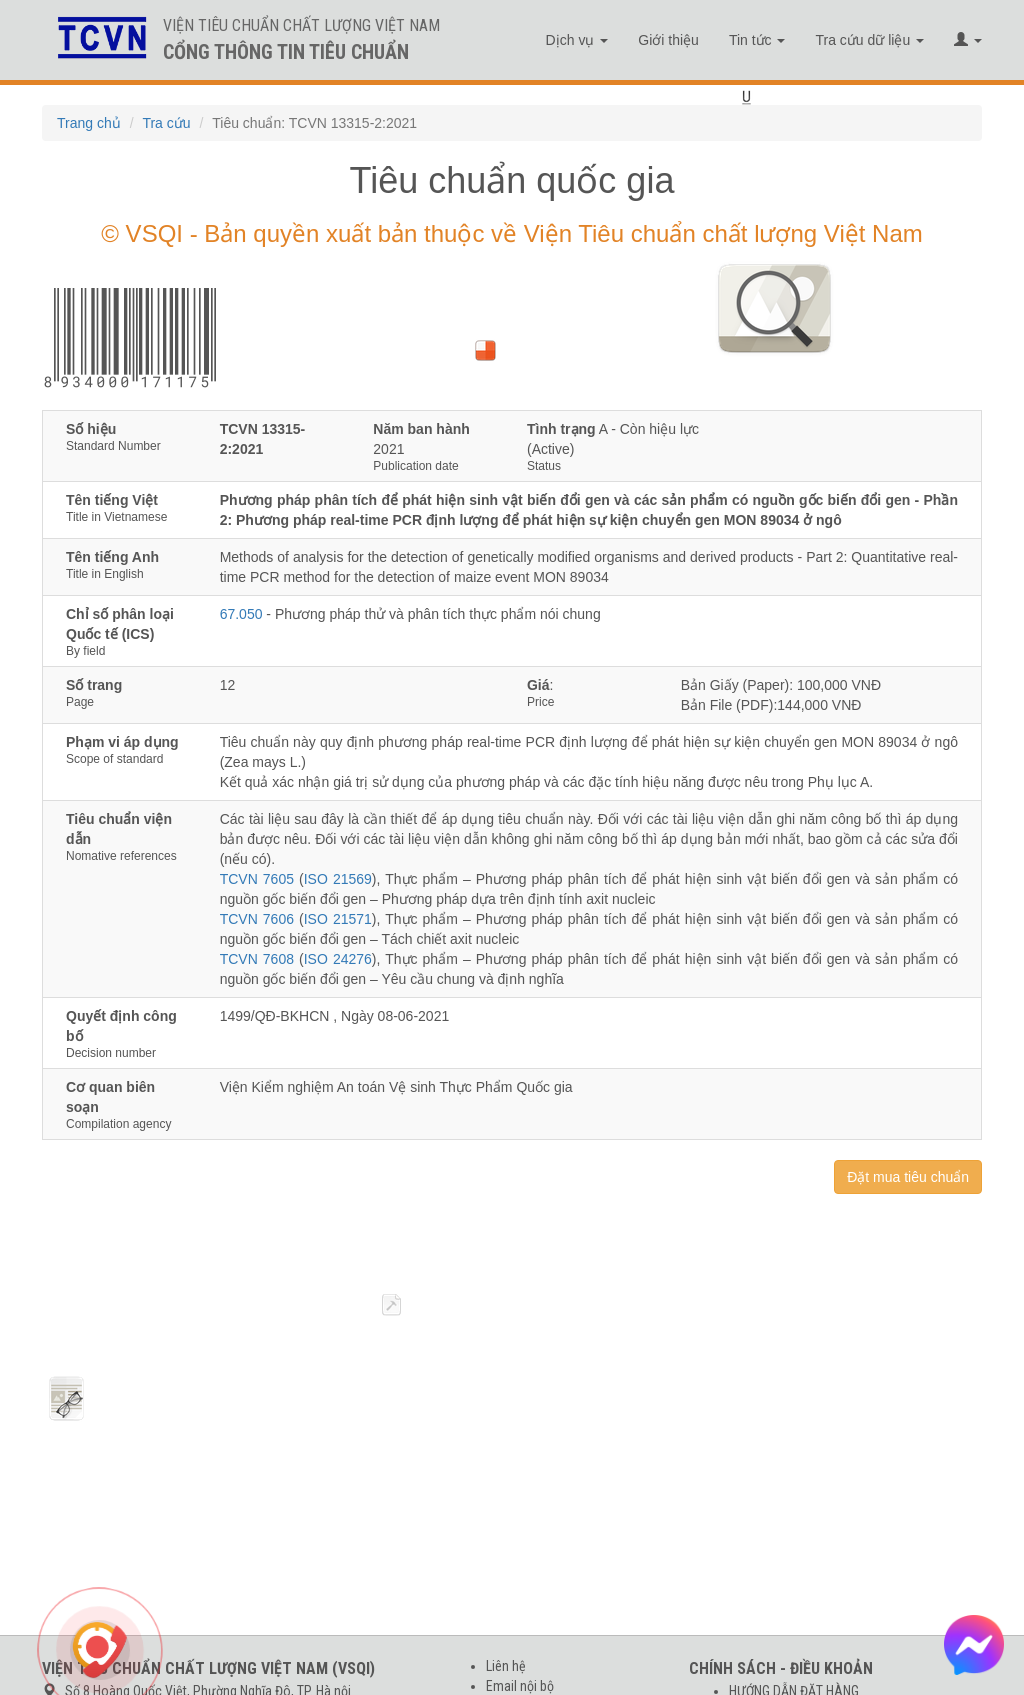 The image size is (1024, 1695). I want to click on open eye of gnome image viewer, so click(774, 308).